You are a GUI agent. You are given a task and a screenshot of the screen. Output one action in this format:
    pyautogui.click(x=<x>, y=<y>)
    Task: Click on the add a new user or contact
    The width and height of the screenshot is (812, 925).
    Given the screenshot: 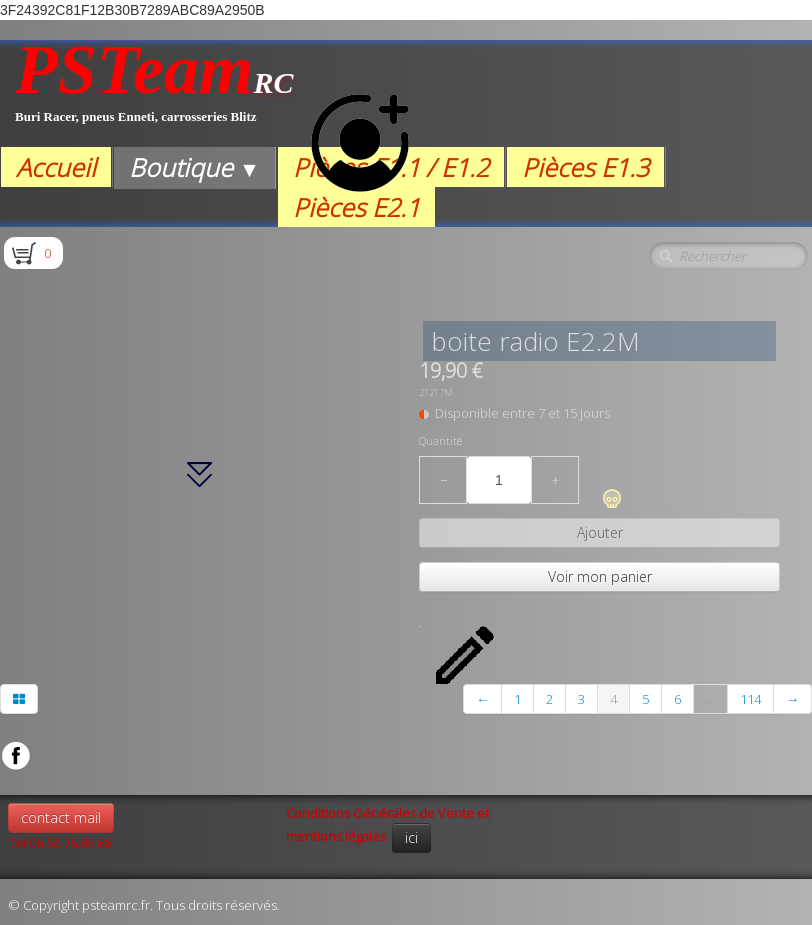 What is the action you would take?
    pyautogui.click(x=360, y=143)
    